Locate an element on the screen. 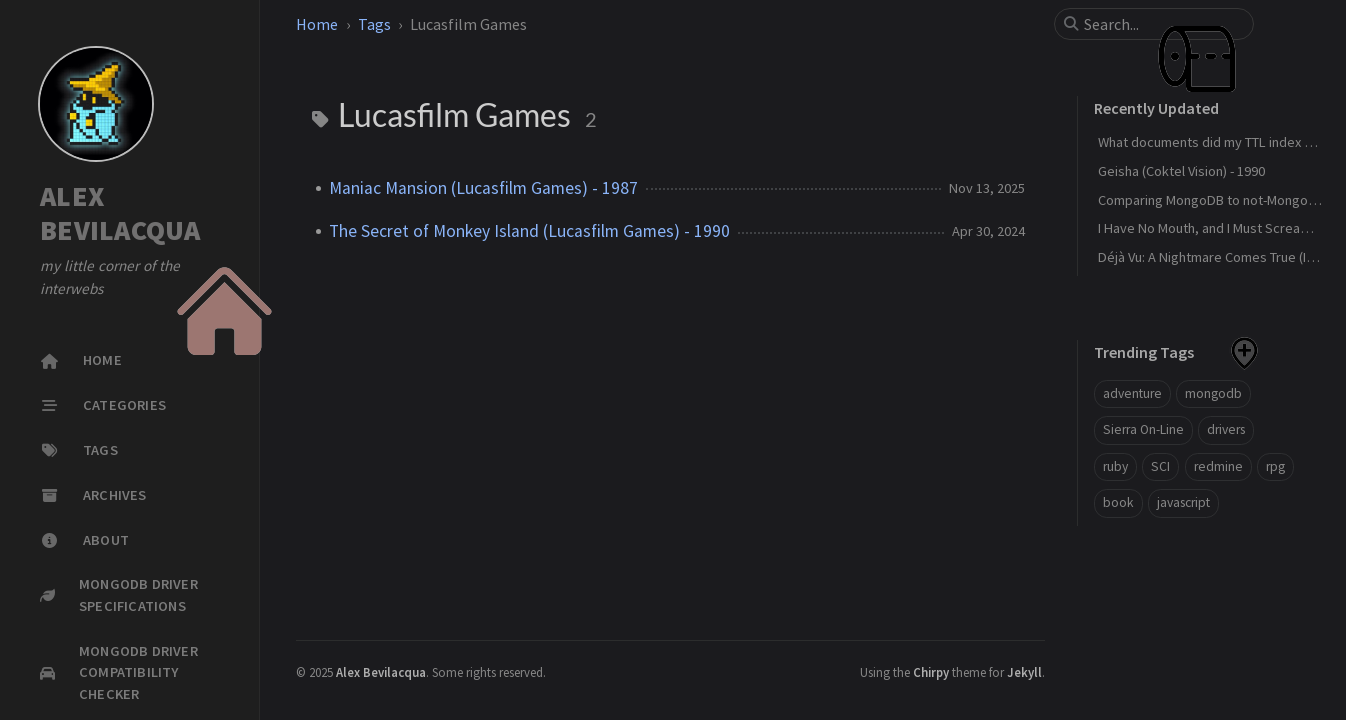  navigate to the home screen is located at coordinates (224, 311).